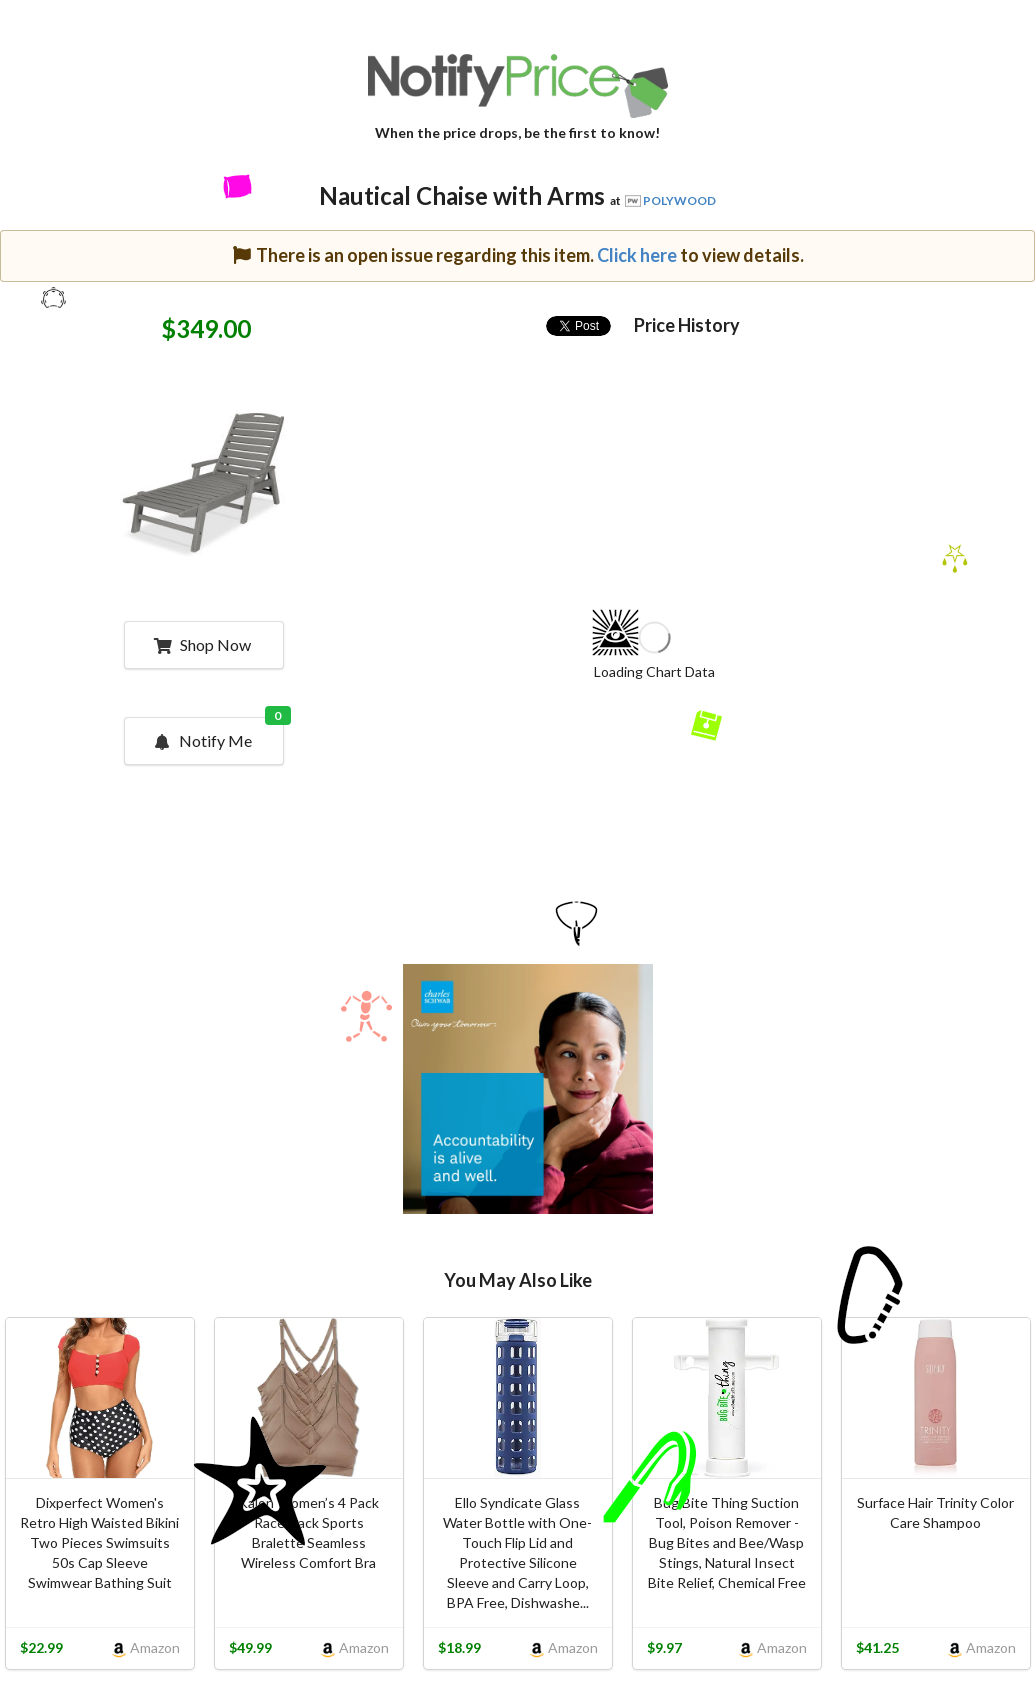  Describe the element at coordinates (259, 1480) in the screenshot. I see `indicates a beach or ocean-themed game level` at that location.